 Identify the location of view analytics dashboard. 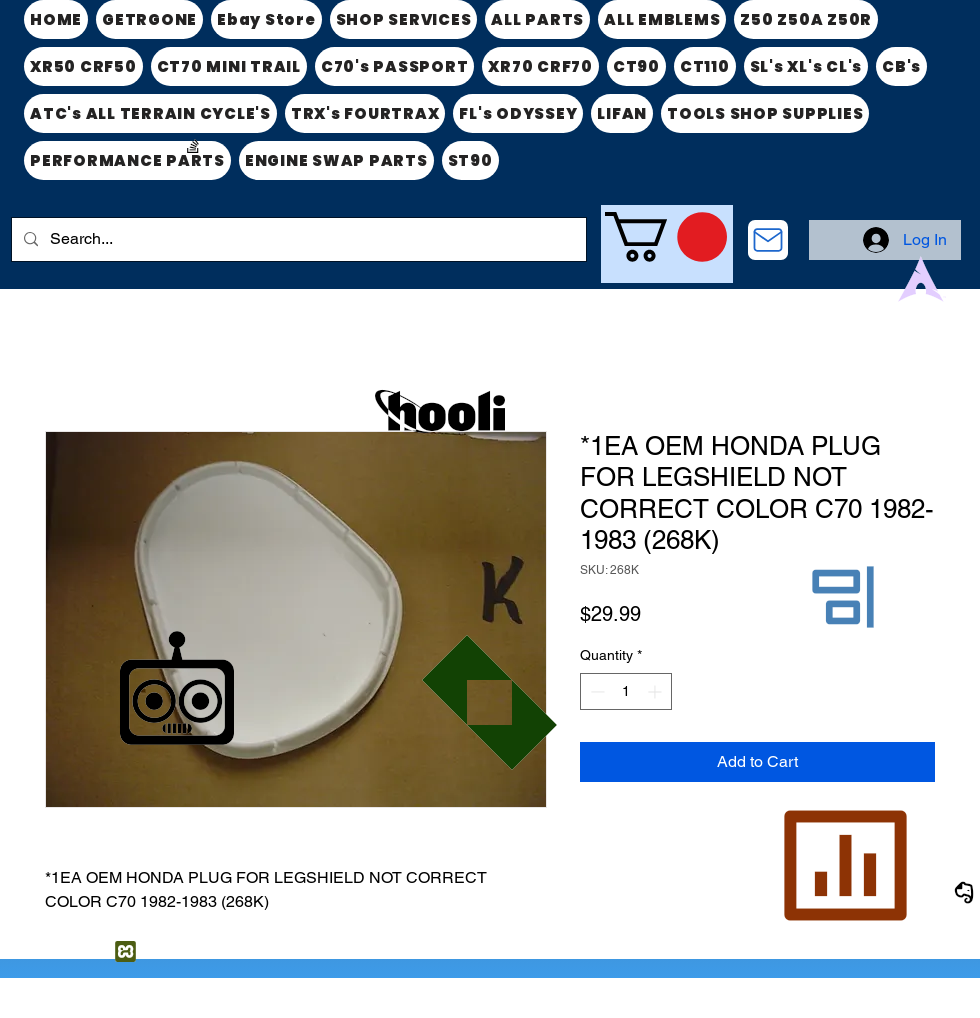
(845, 865).